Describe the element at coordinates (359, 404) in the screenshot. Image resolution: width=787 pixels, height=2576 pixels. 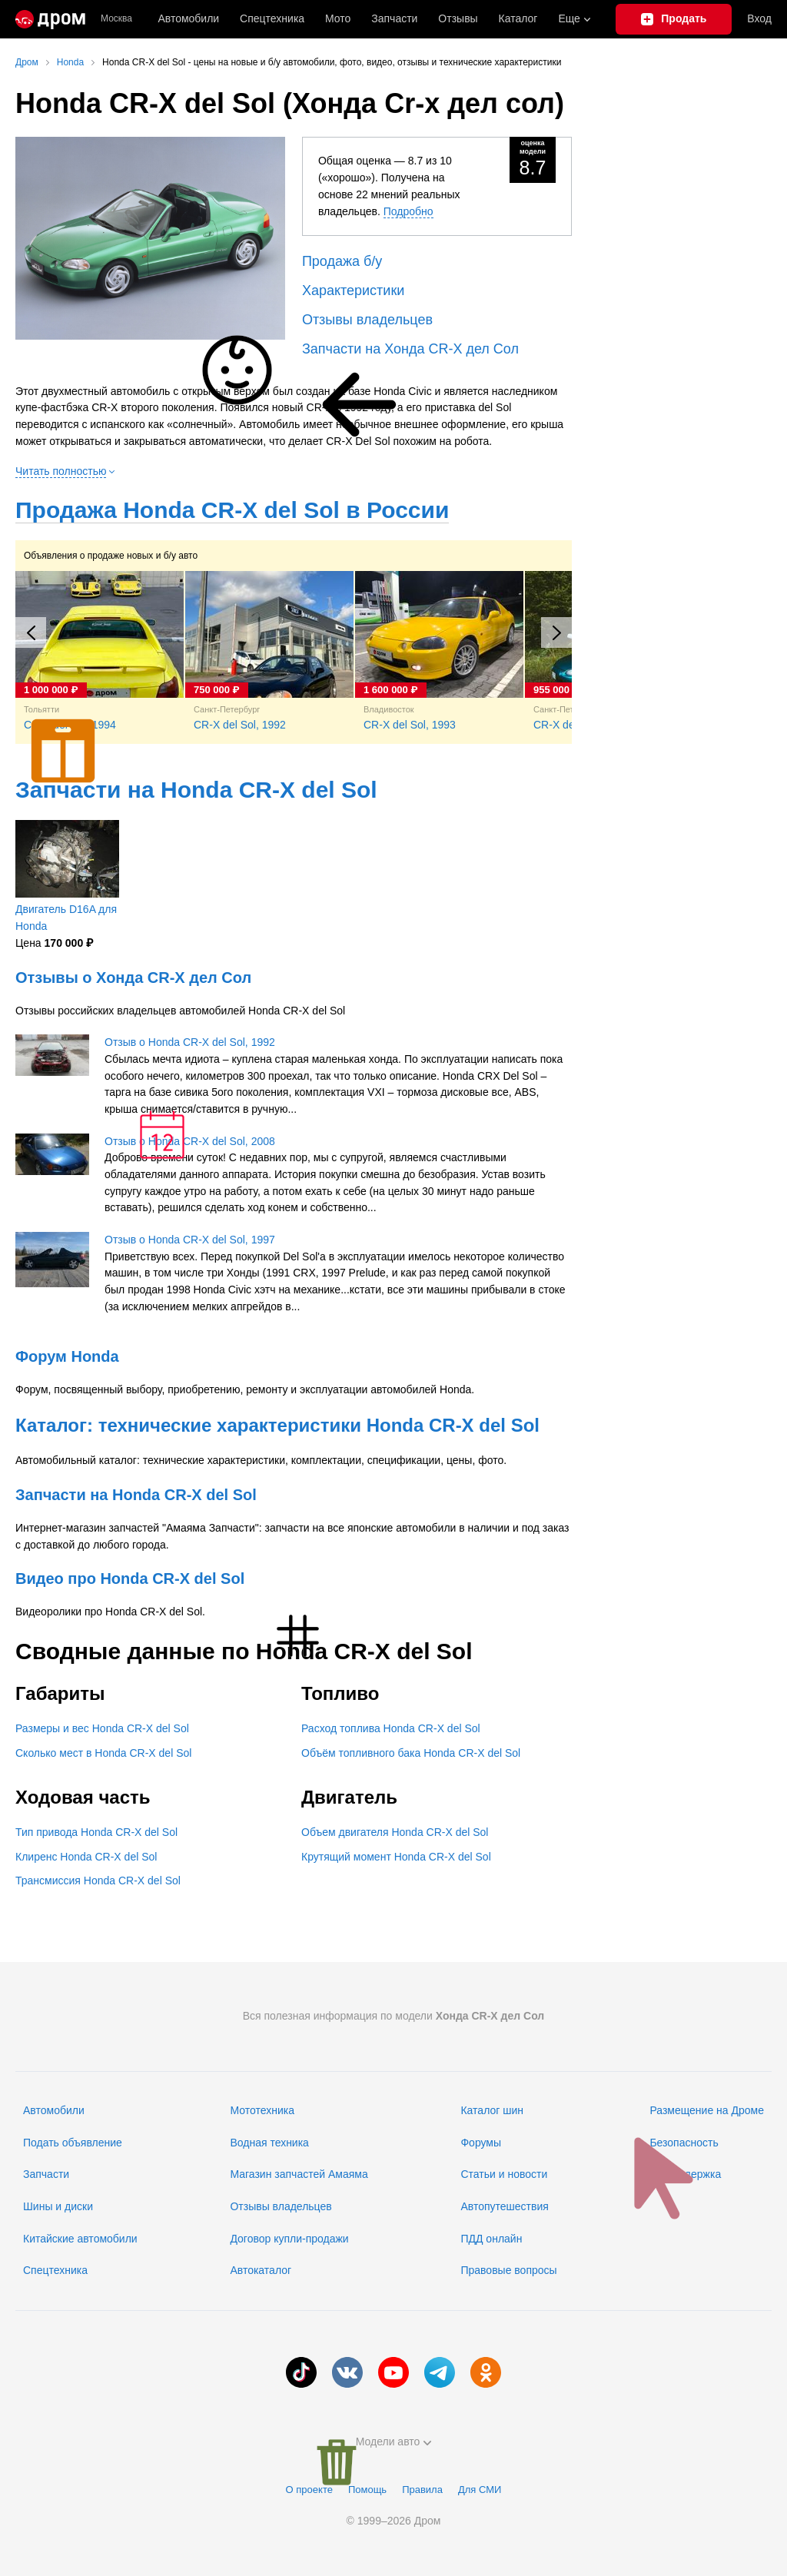
I see `go back to the previous screen` at that location.